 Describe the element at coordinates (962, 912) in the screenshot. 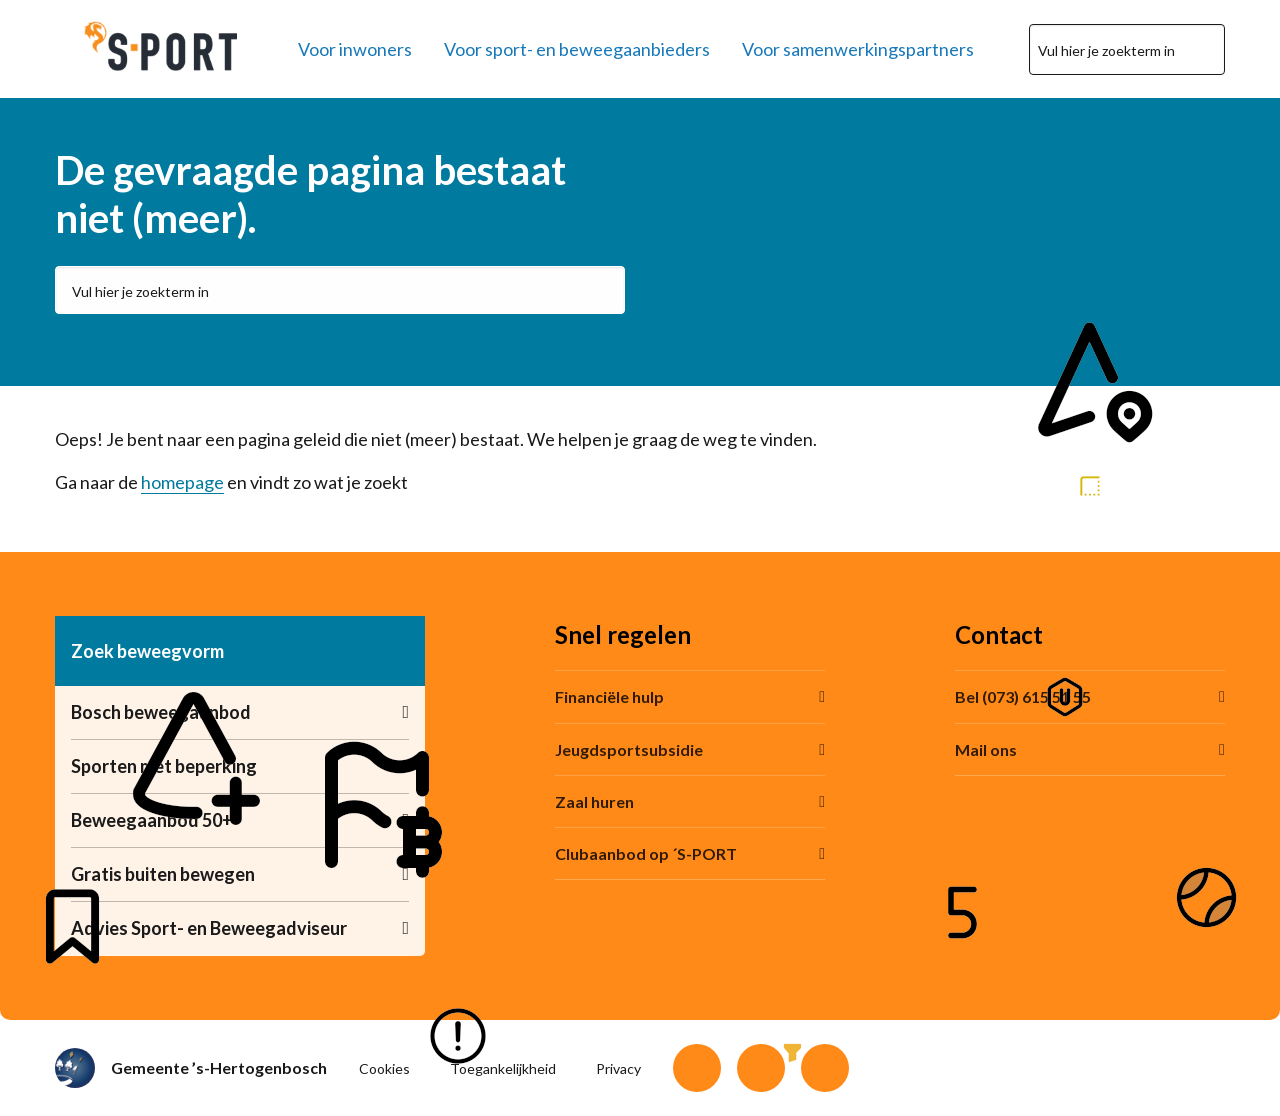

I see `indicates step 5 in a multi-step process` at that location.